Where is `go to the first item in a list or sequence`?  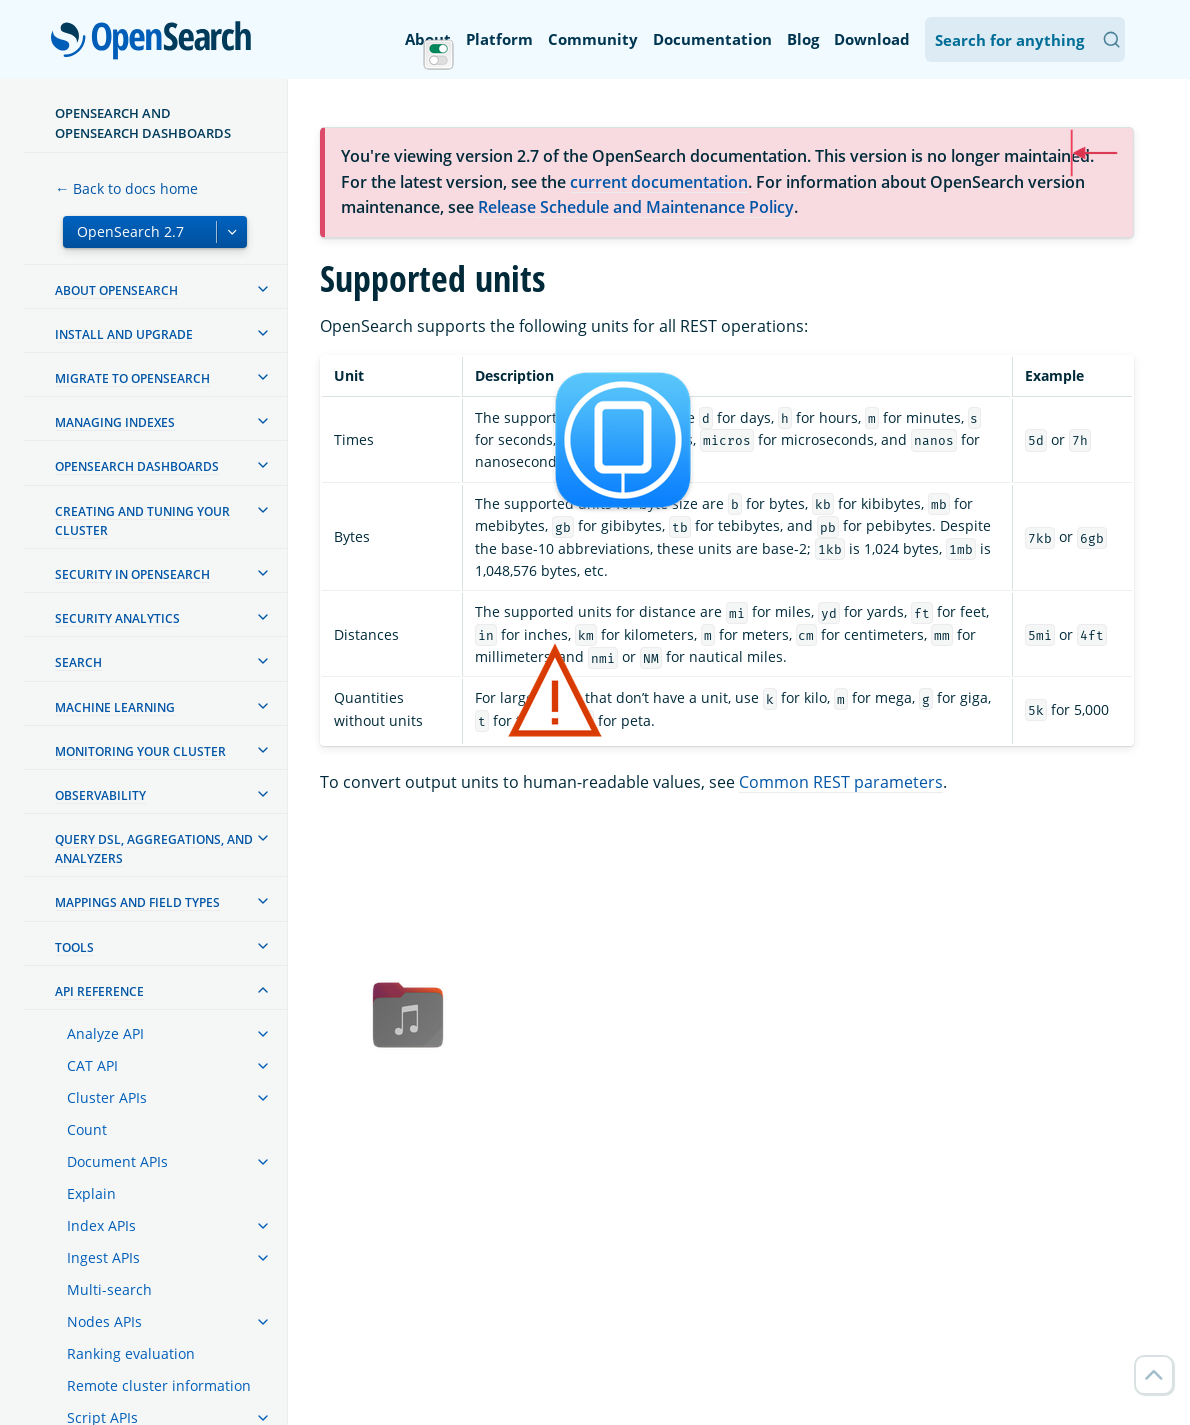
go to the first item in a list or sequence is located at coordinates (1094, 153).